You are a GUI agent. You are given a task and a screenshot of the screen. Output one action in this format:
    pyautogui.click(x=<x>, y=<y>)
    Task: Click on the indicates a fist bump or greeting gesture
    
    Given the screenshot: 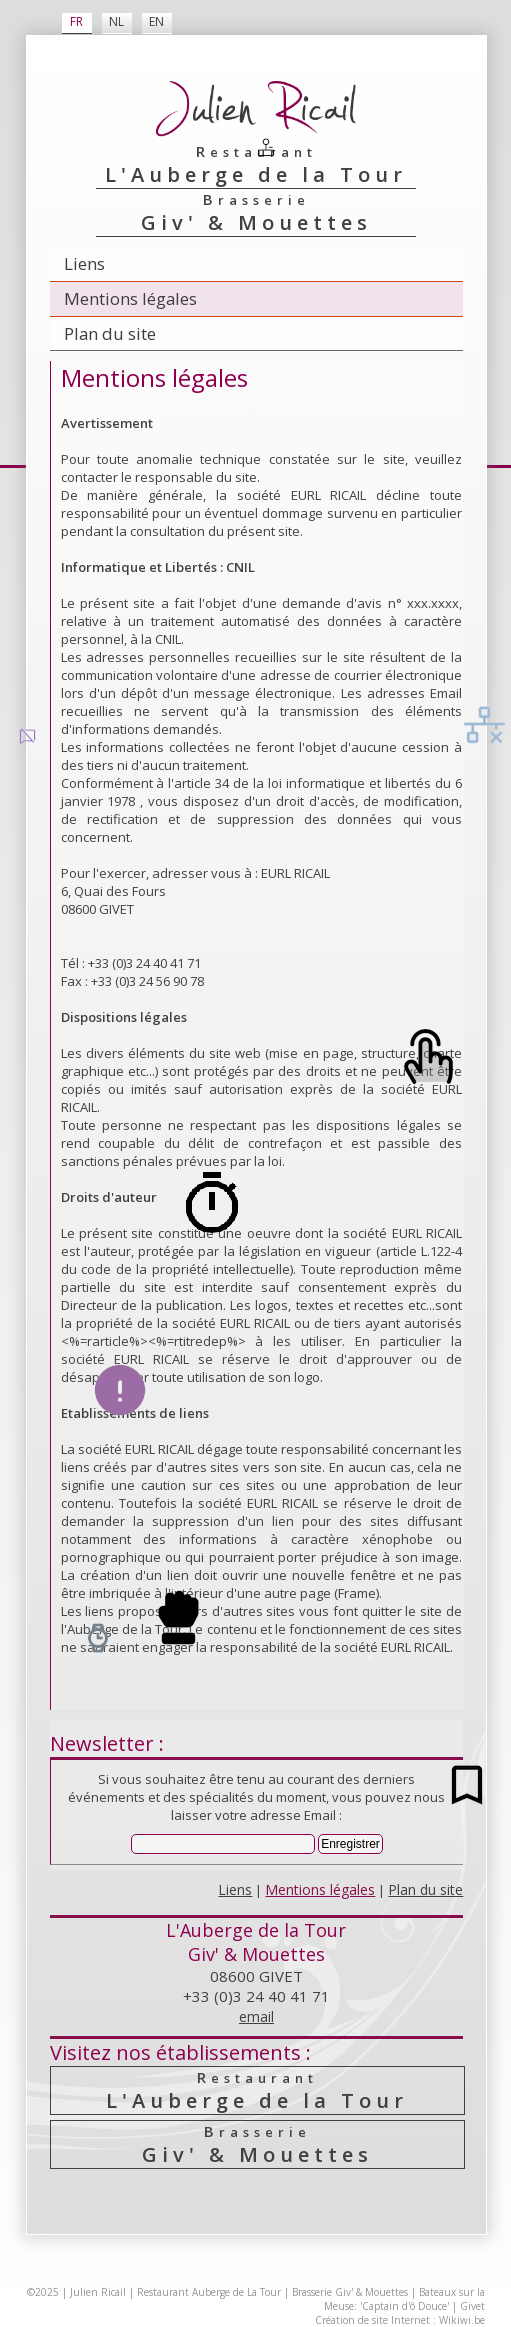 What is the action you would take?
    pyautogui.click(x=178, y=1617)
    